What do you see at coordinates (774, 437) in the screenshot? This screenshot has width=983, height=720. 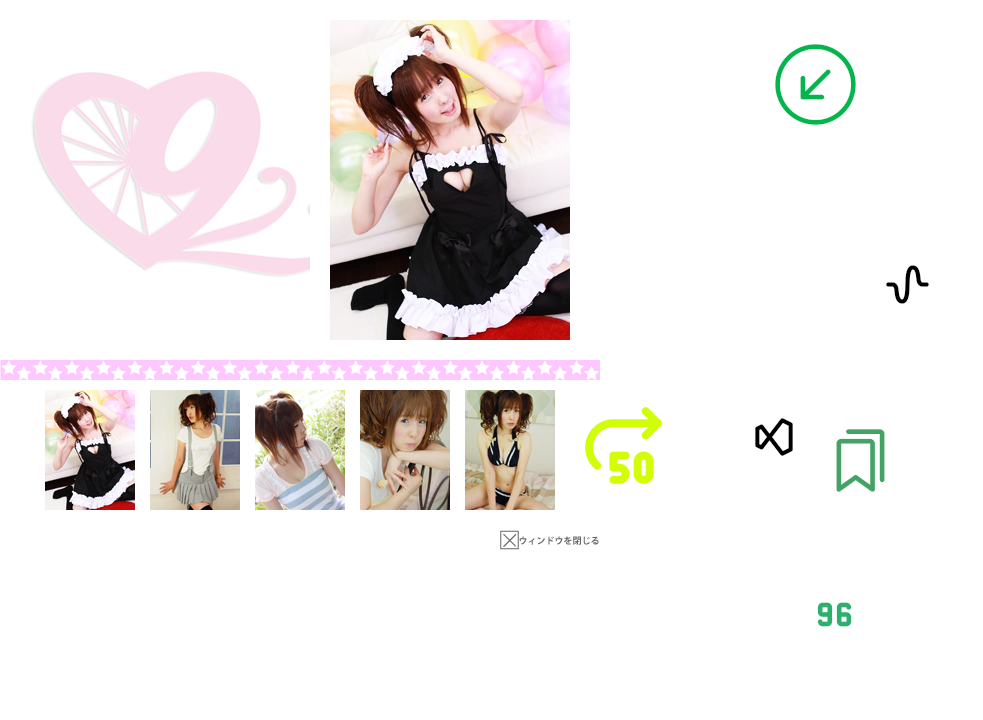 I see `open visual studio application` at bounding box center [774, 437].